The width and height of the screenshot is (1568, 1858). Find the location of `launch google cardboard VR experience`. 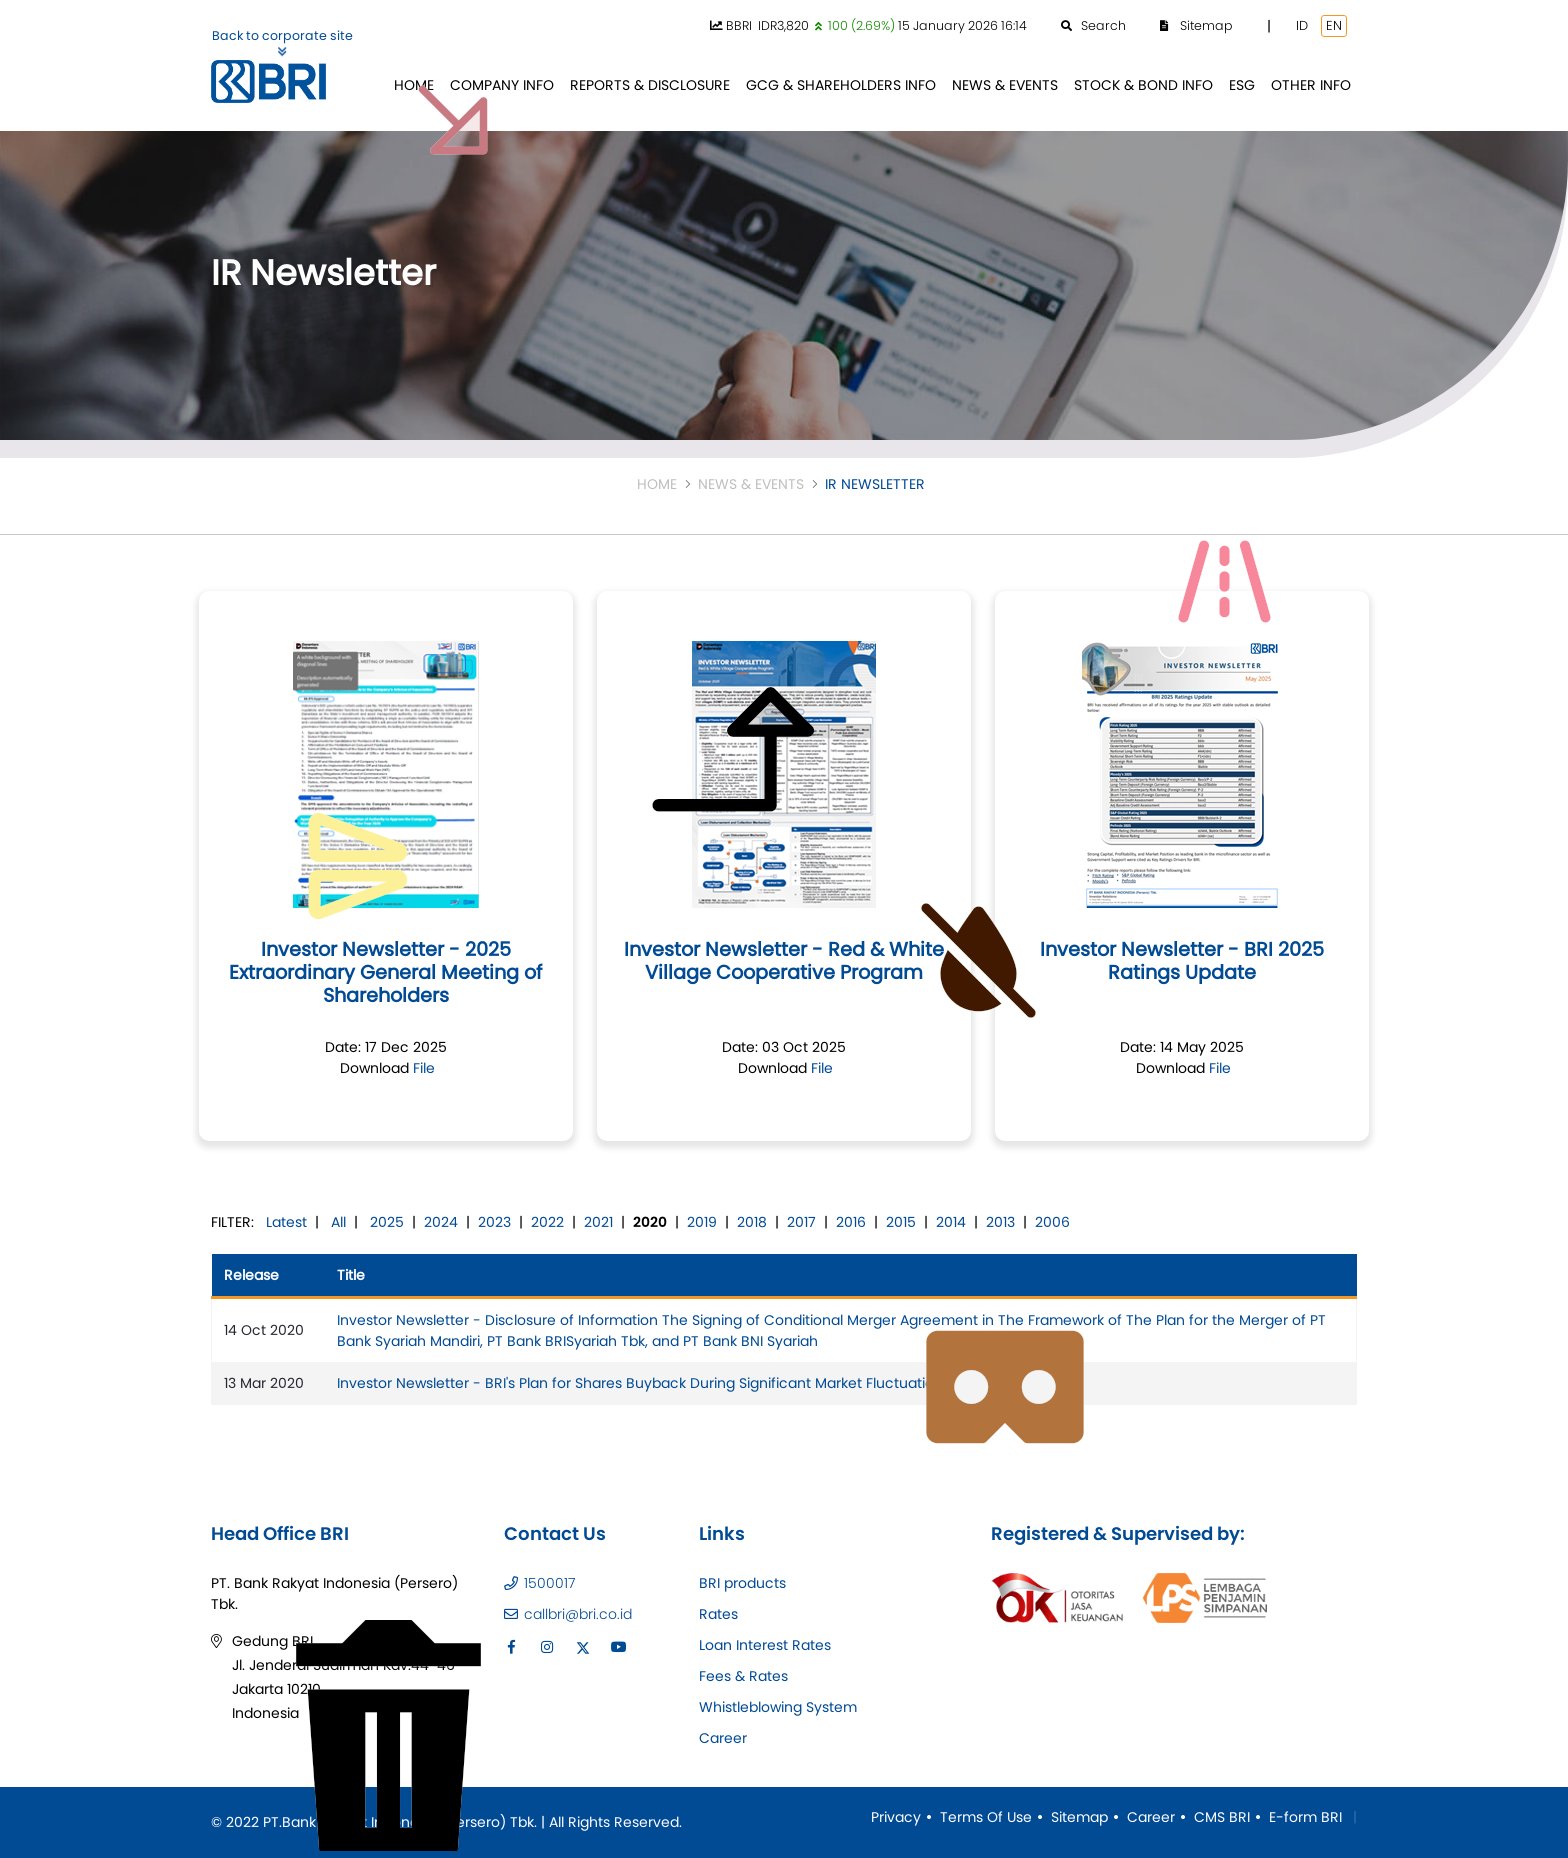

launch google cardboard VR experience is located at coordinates (1005, 1387).